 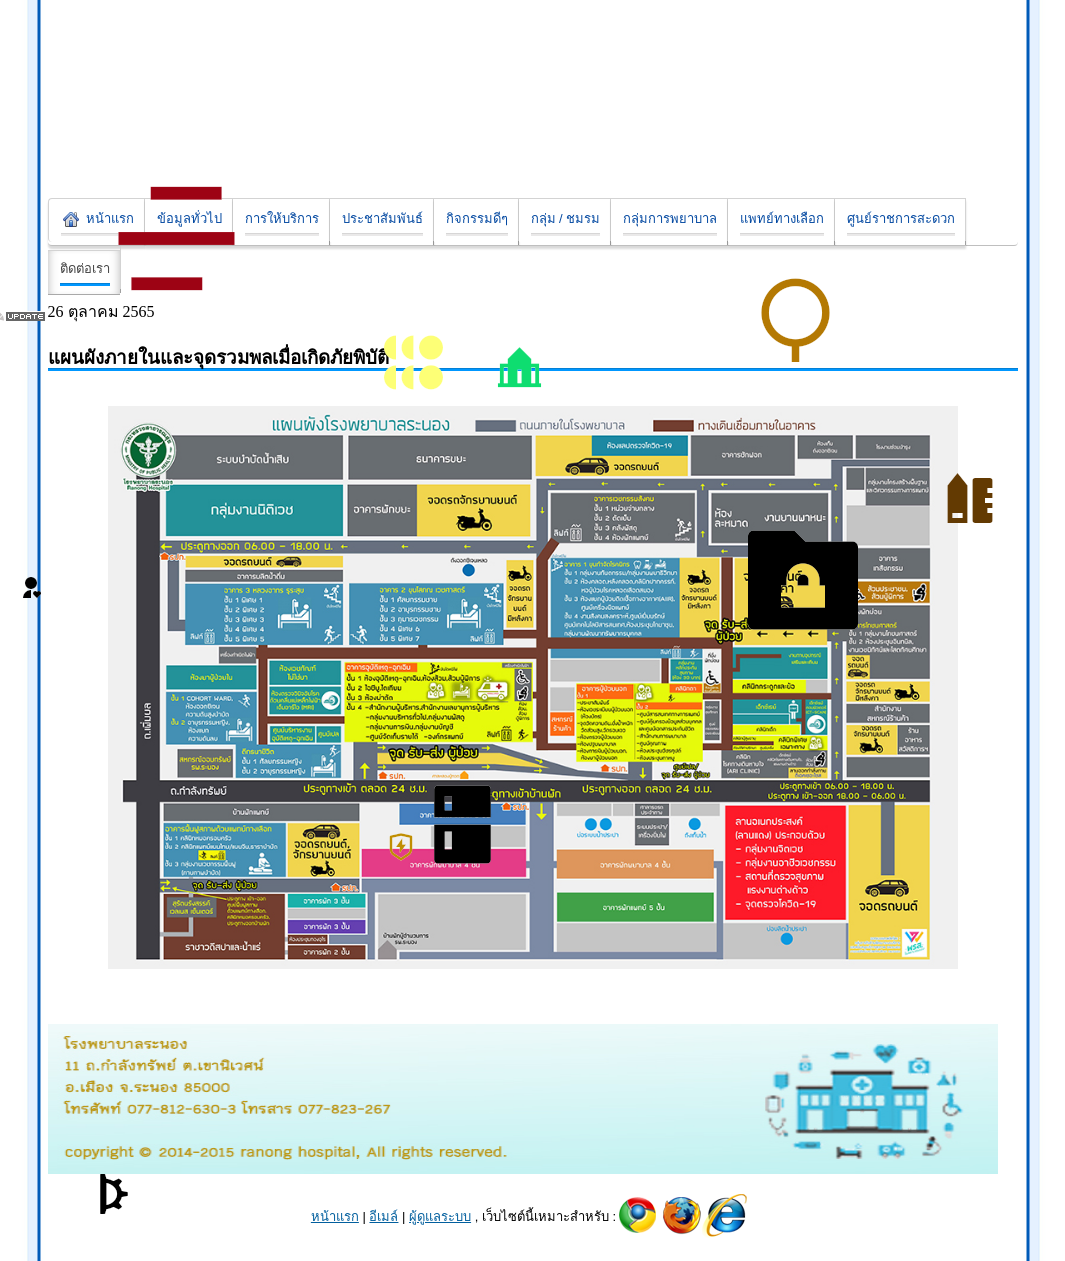 I want to click on access education or school-related features, so click(x=519, y=369).